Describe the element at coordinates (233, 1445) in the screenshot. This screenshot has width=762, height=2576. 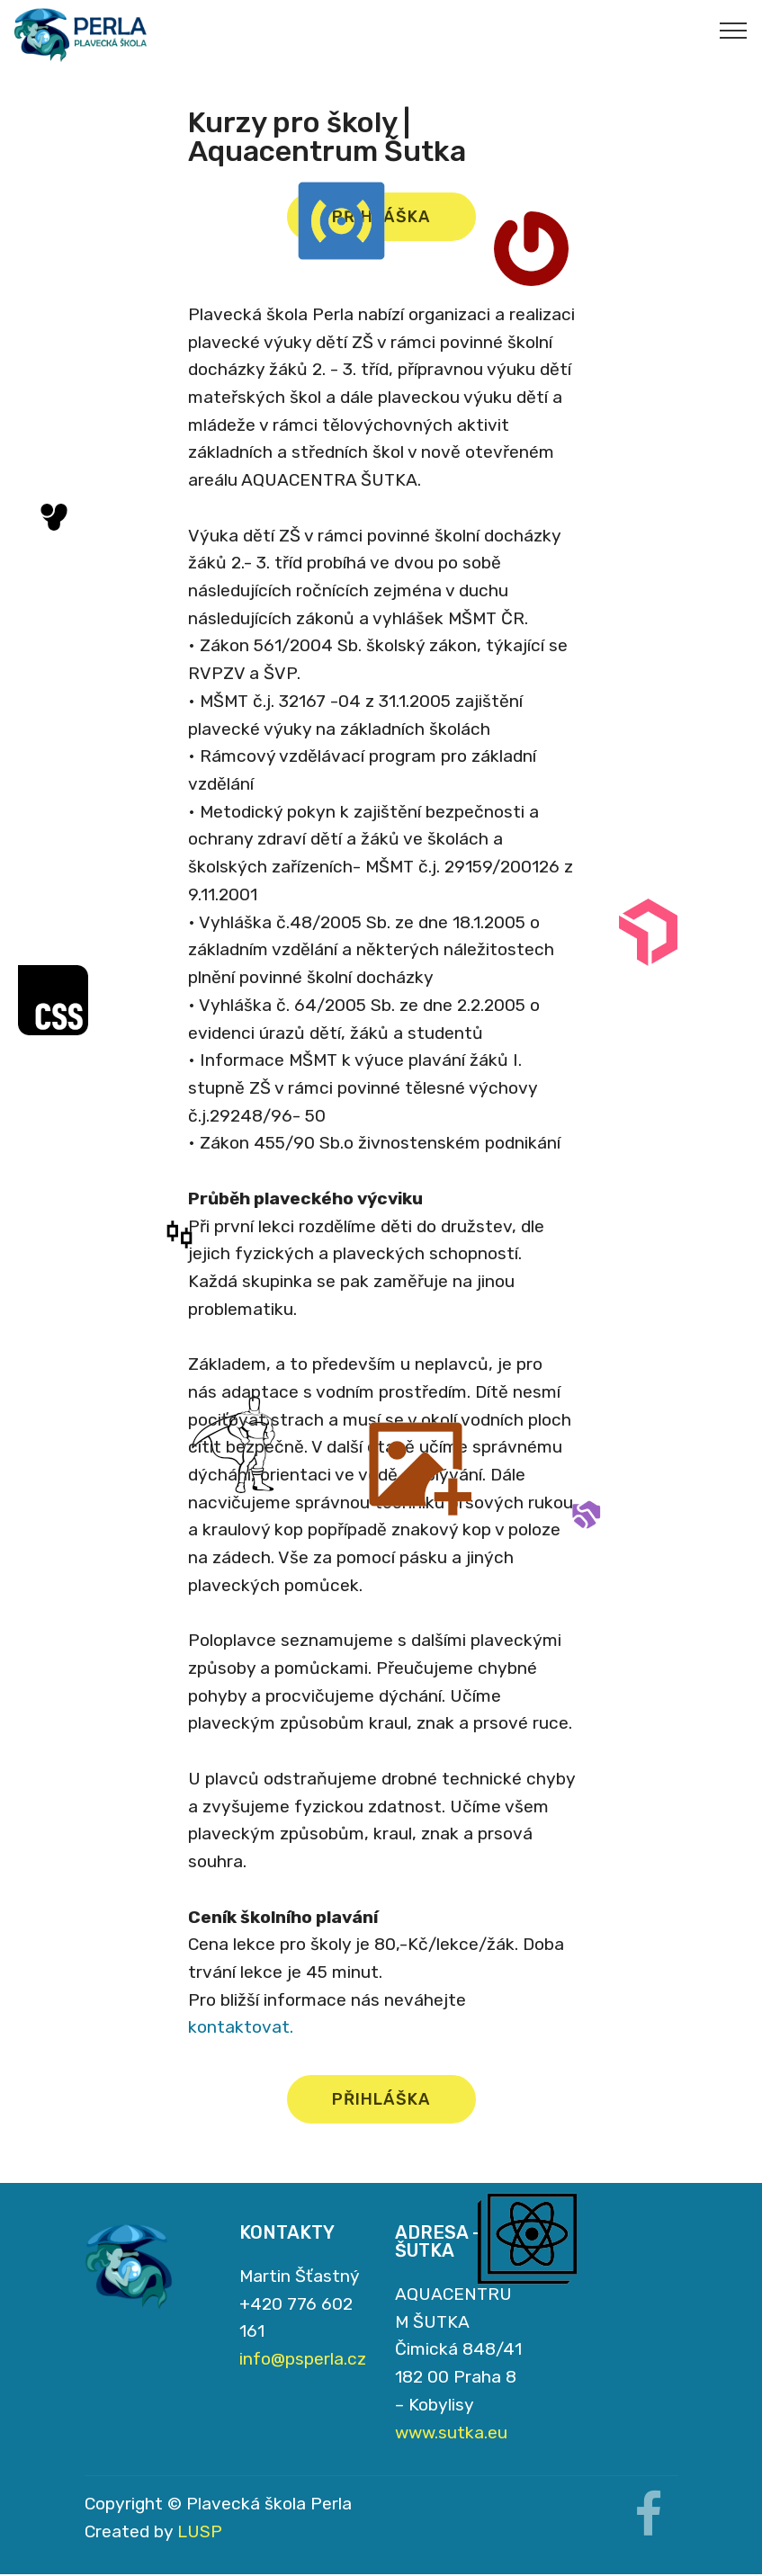
I see `greensock animation platform (gsap) logo` at that location.